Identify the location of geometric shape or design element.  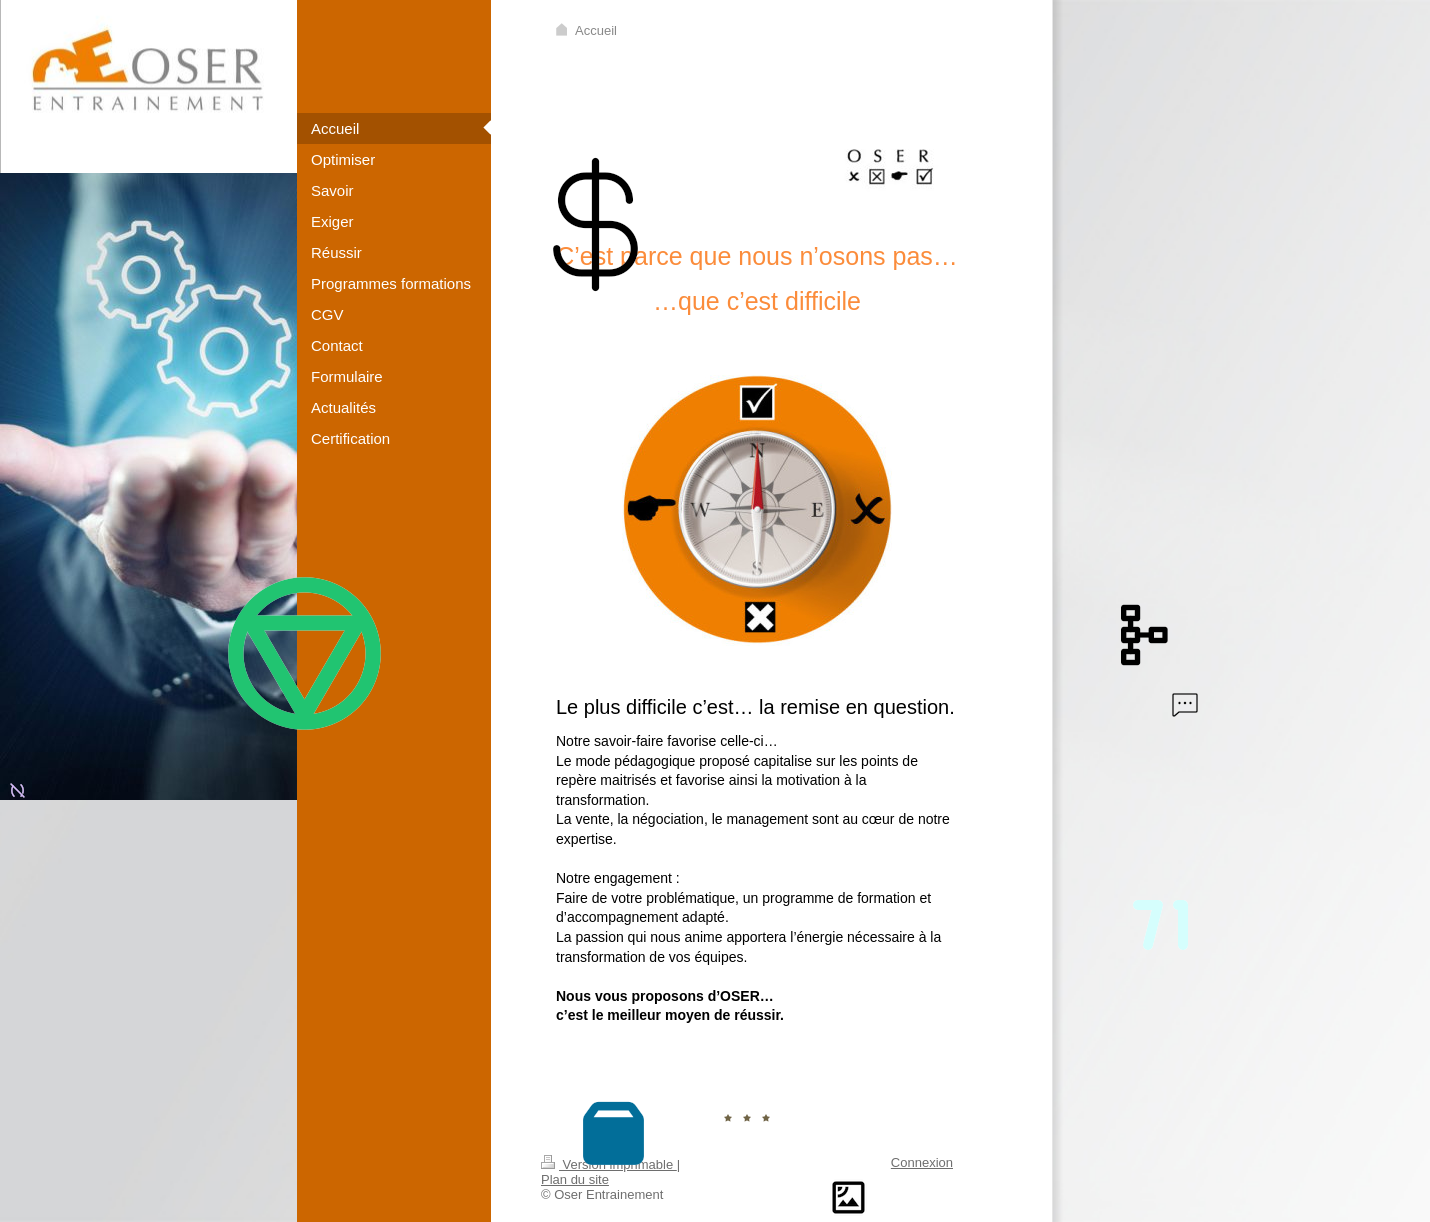
(304, 653).